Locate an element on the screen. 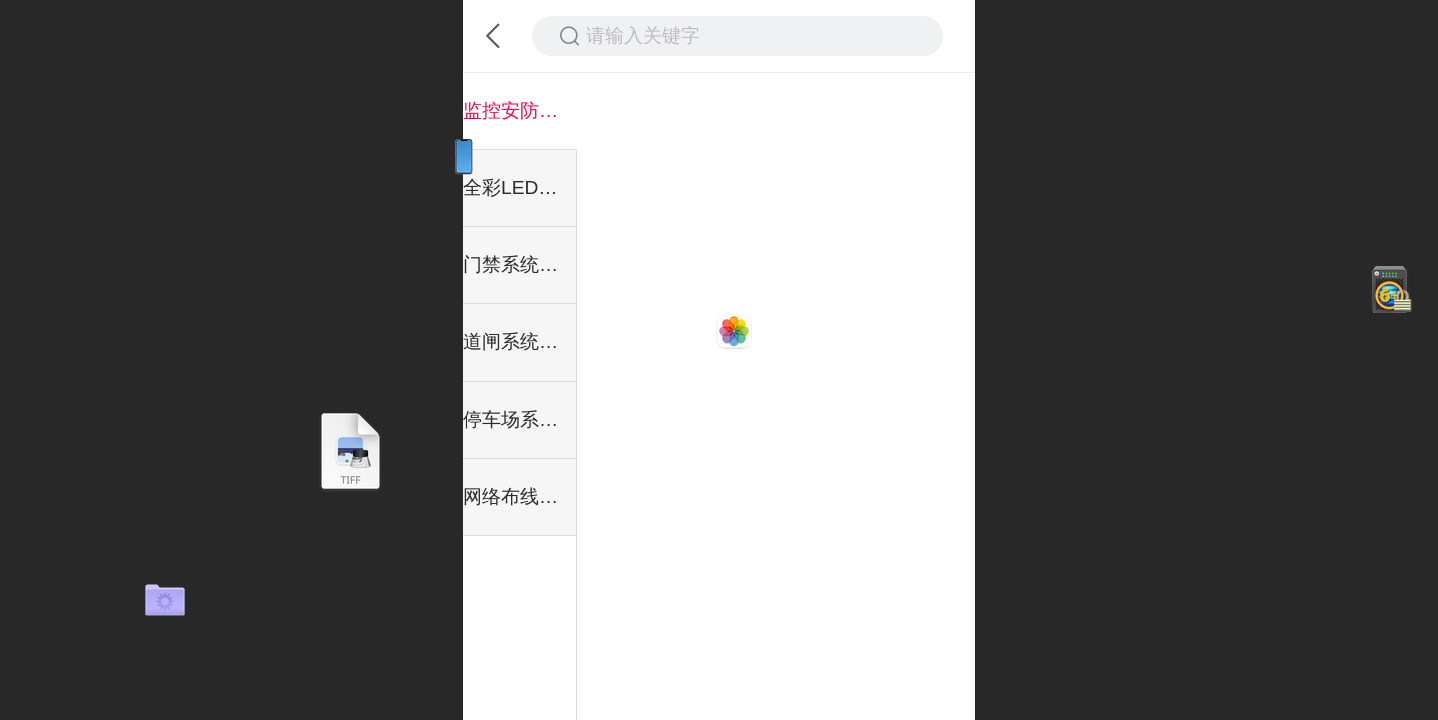 The width and height of the screenshot is (1438, 720). open smart folder with automated sorting rules is located at coordinates (165, 600).